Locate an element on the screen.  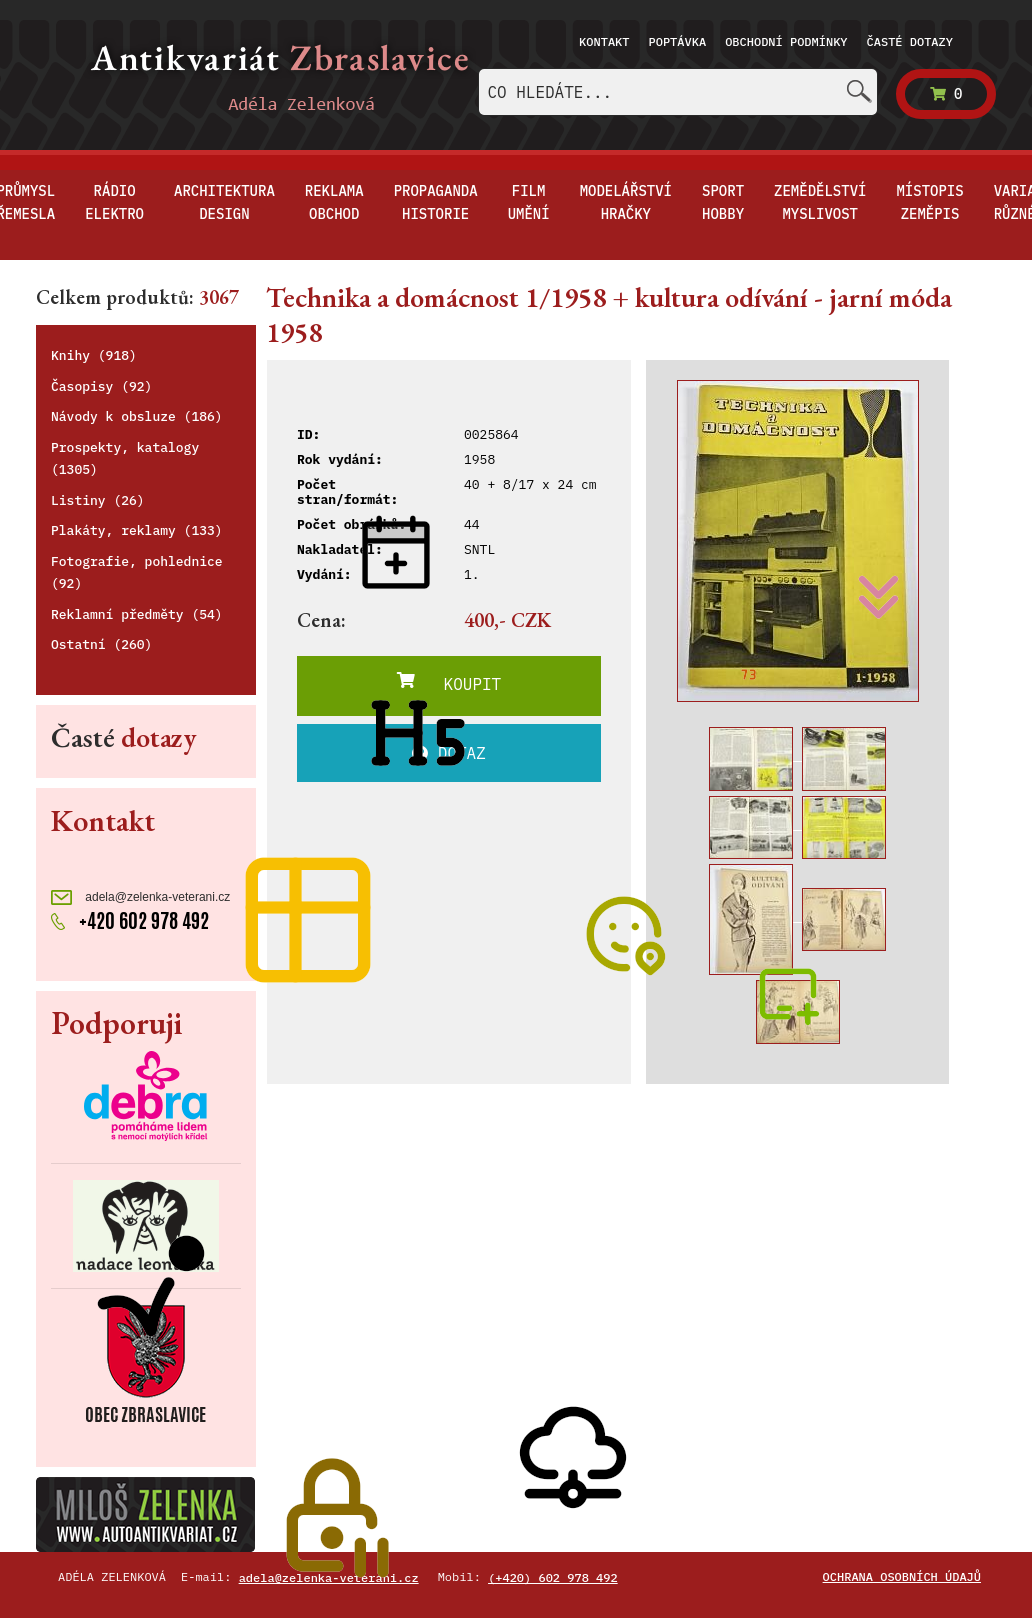
scroll down or view more content is located at coordinates (878, 595).